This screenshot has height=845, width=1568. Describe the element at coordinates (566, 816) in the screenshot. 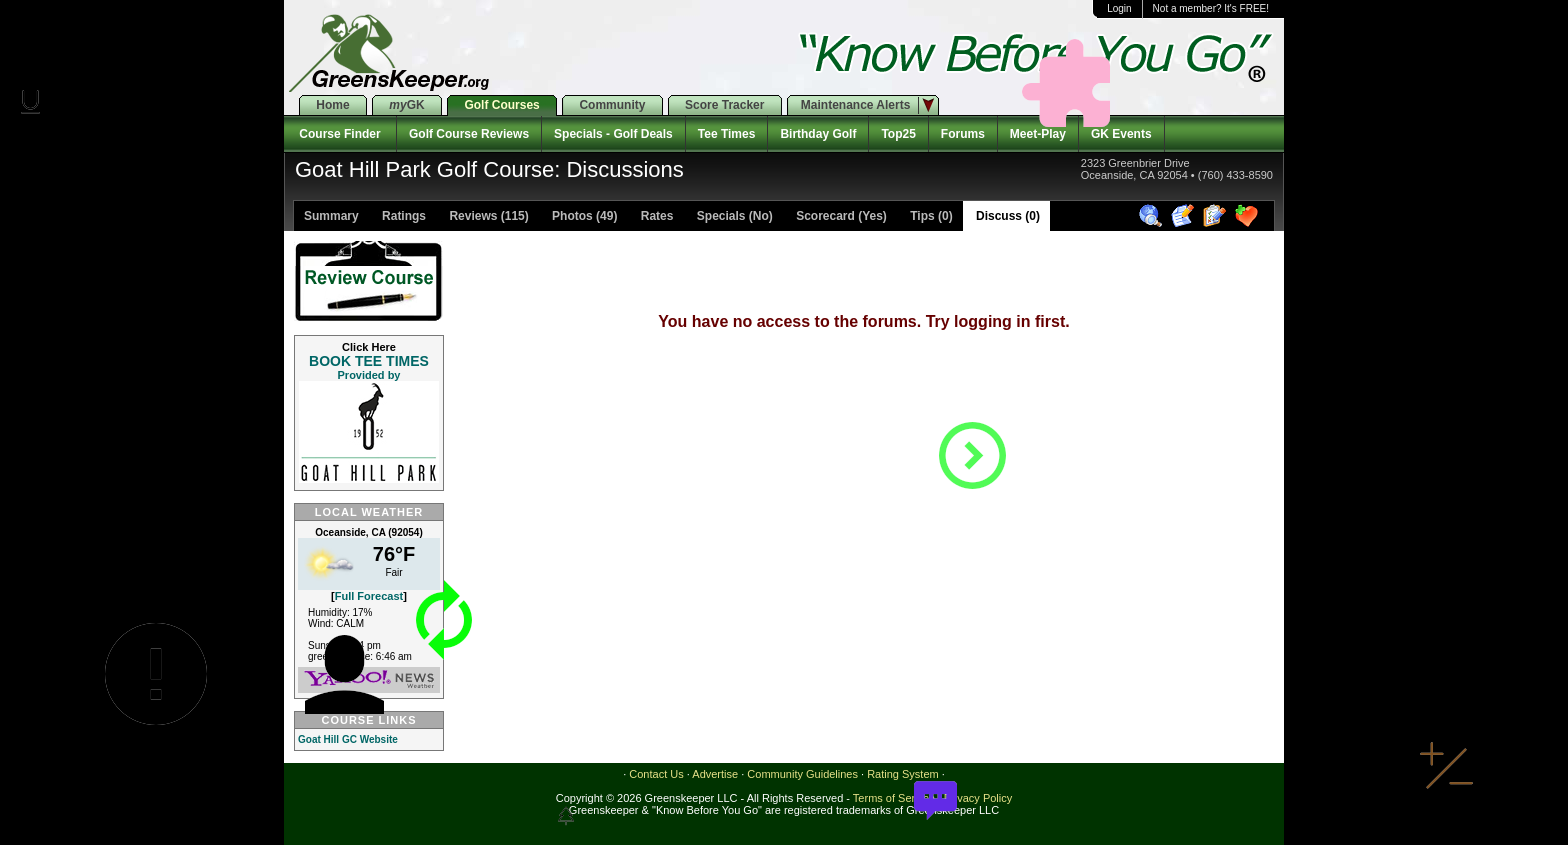

I see `access nature or outdoor-related content` at that location.